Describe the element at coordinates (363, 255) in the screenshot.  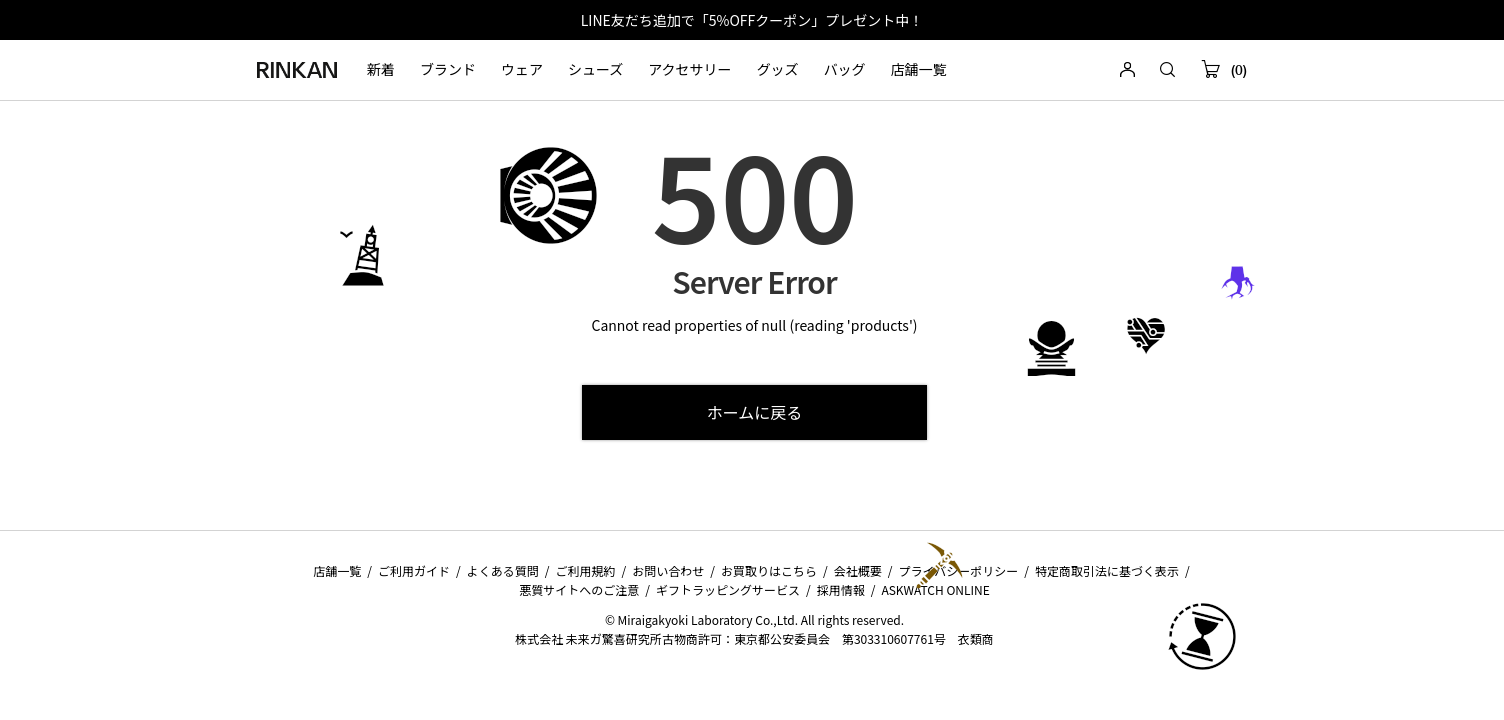
I see `indicates a maritime or nautical feature` at that location.